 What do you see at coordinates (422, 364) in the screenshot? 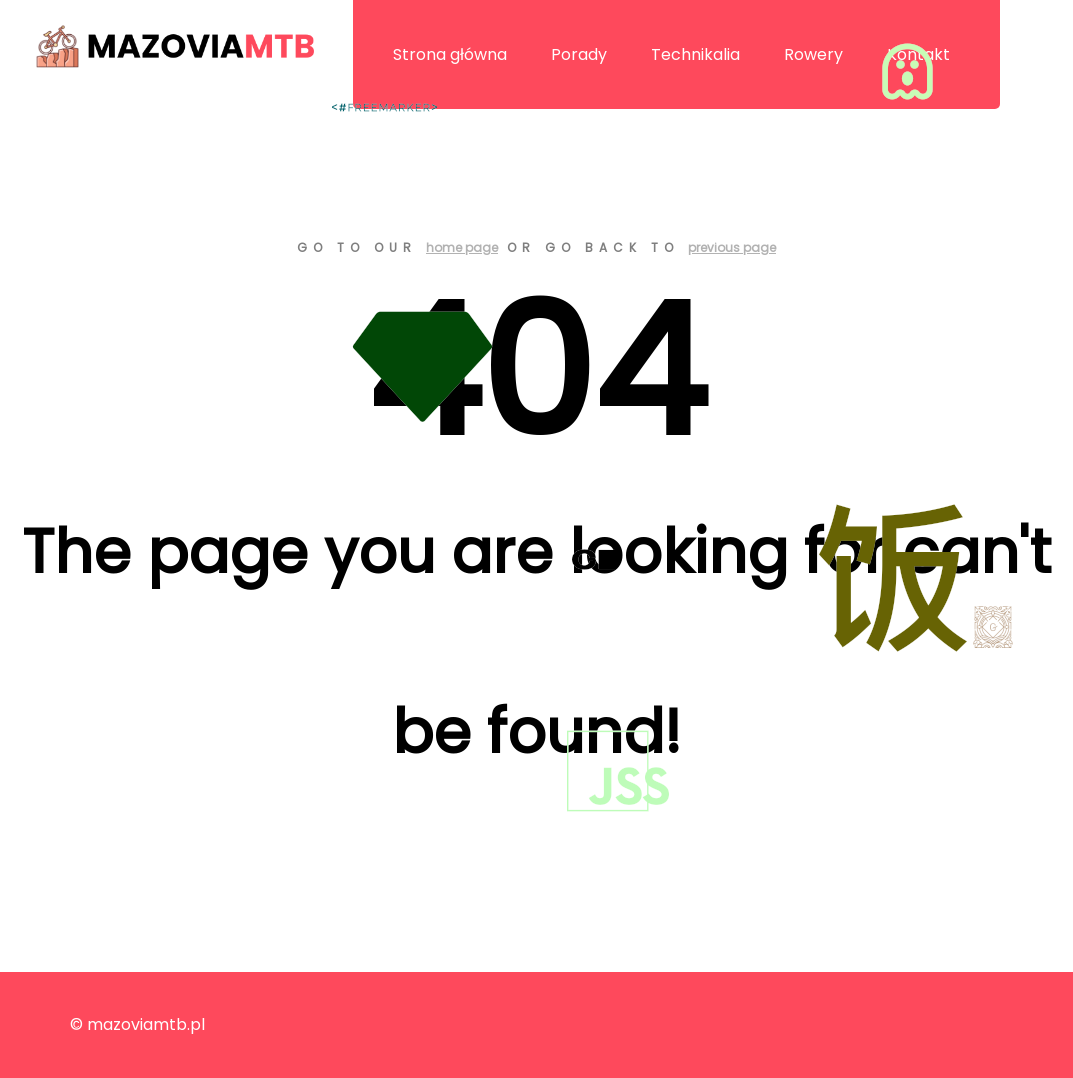
I see `indicates VIP or premium membership status` at bounding box center [422, 364].